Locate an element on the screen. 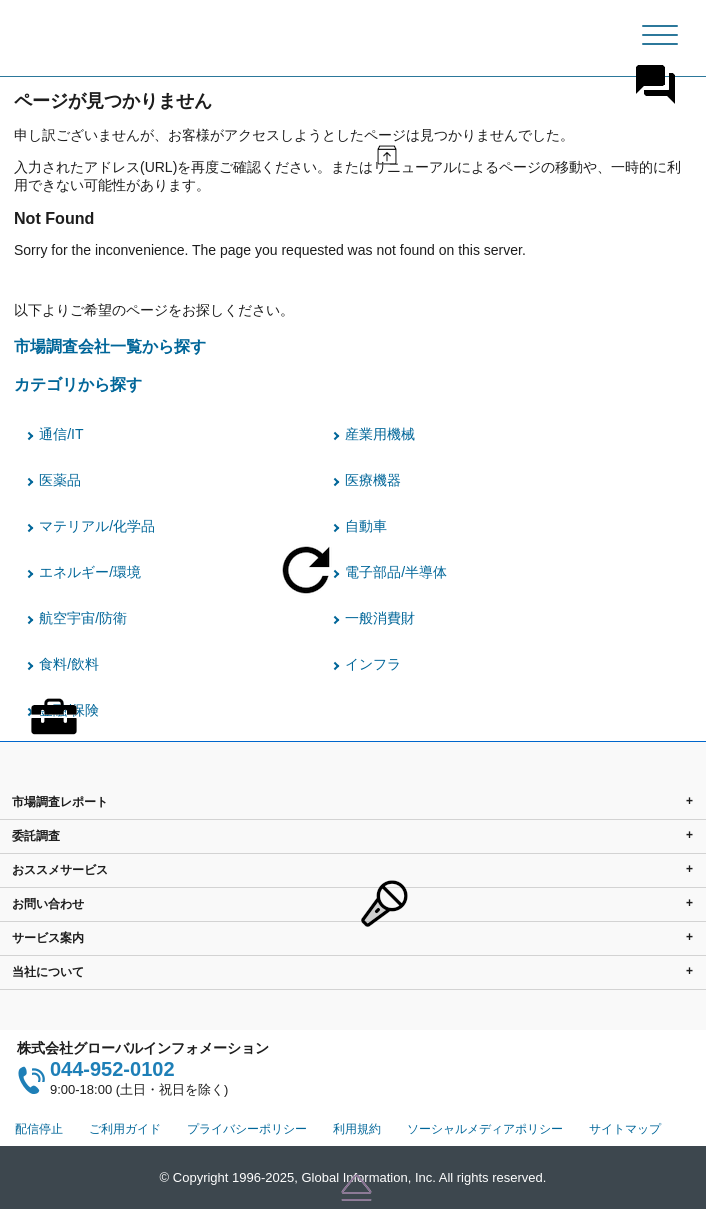 The height and width of the screenshot is (1209, 706). access voice recording or audio input is located at coordinates (383, 904).